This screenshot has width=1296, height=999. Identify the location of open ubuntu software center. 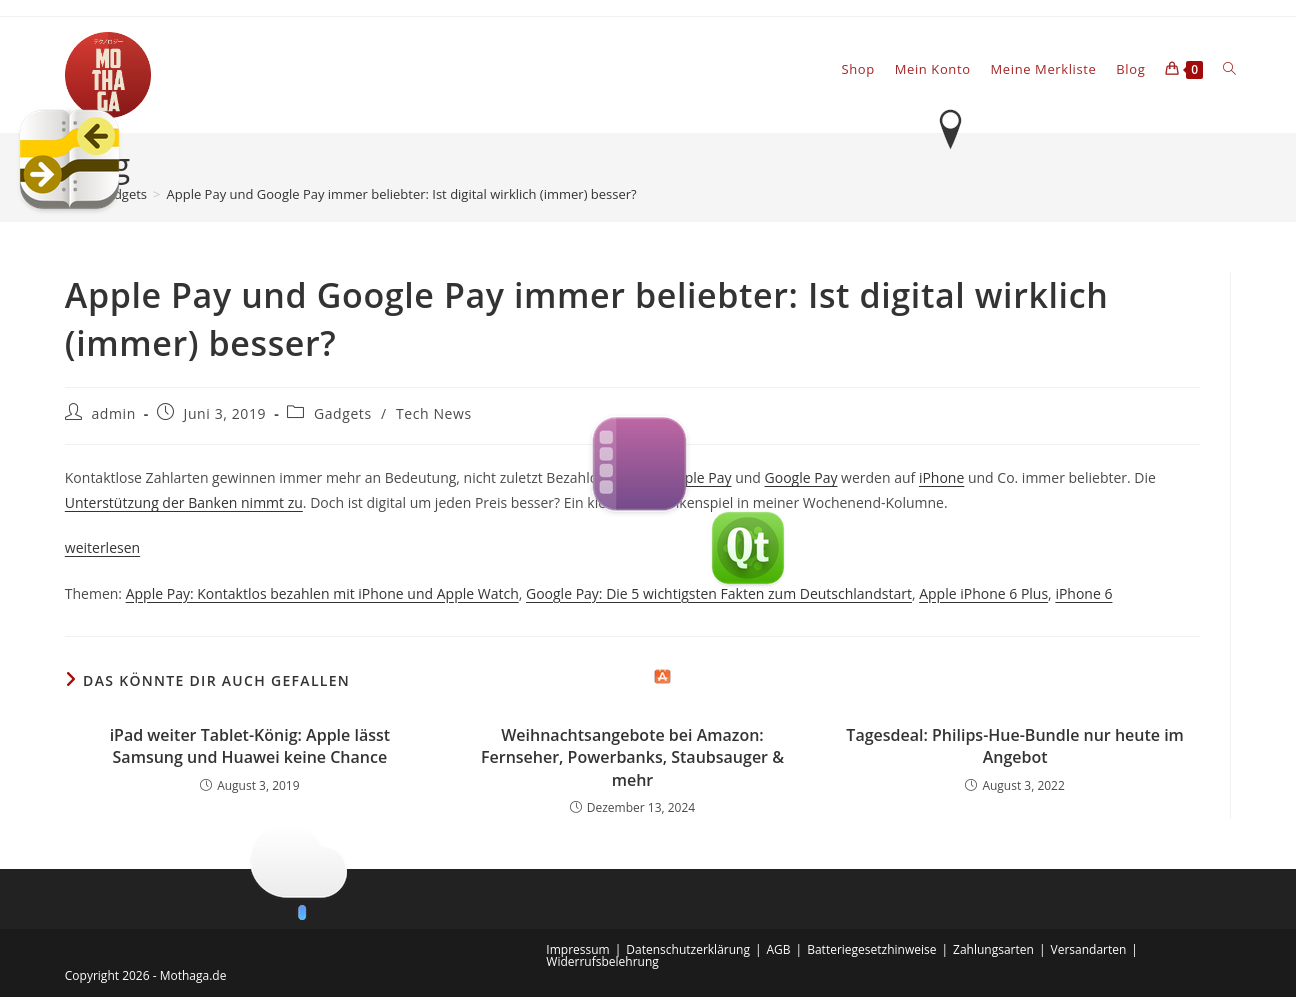
(662, 676).